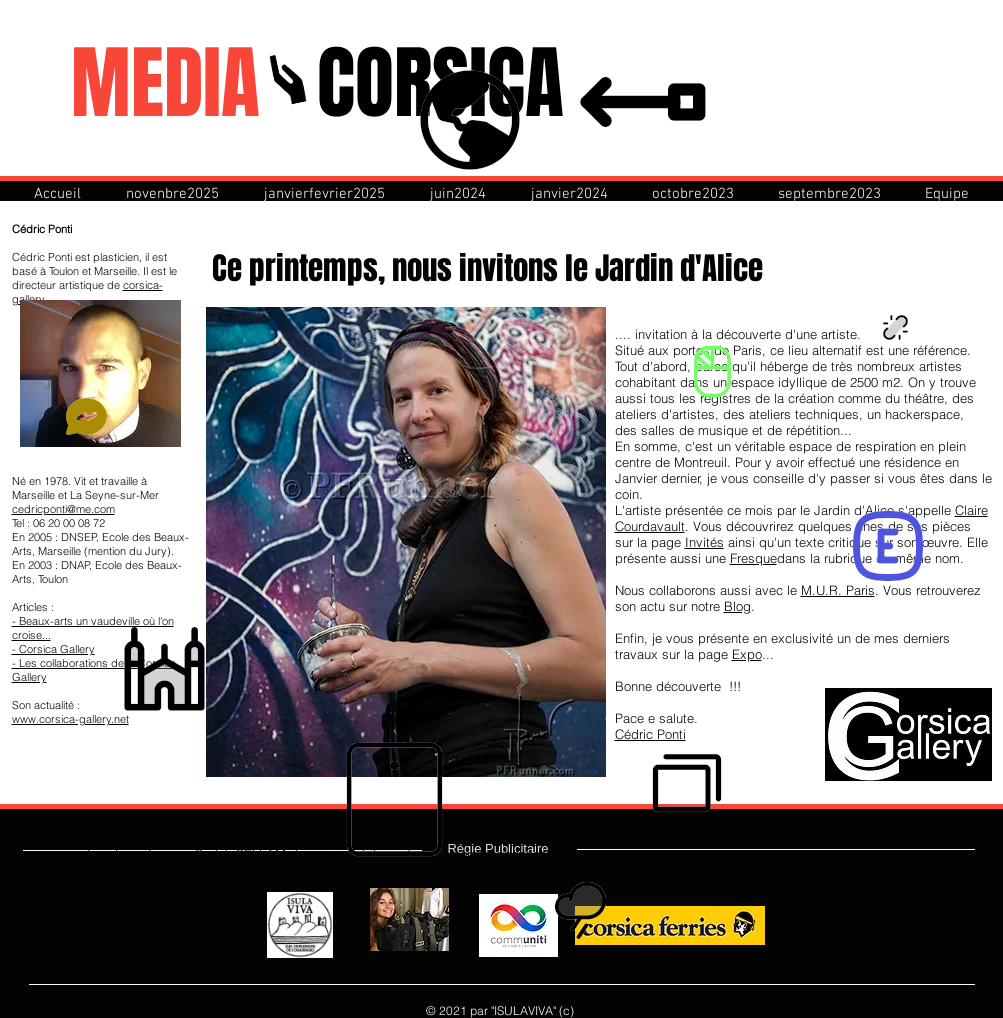 This screenshot has height=1018, width=1003. I want to click on indicates an item starting with the letter E, so click(888, 546).